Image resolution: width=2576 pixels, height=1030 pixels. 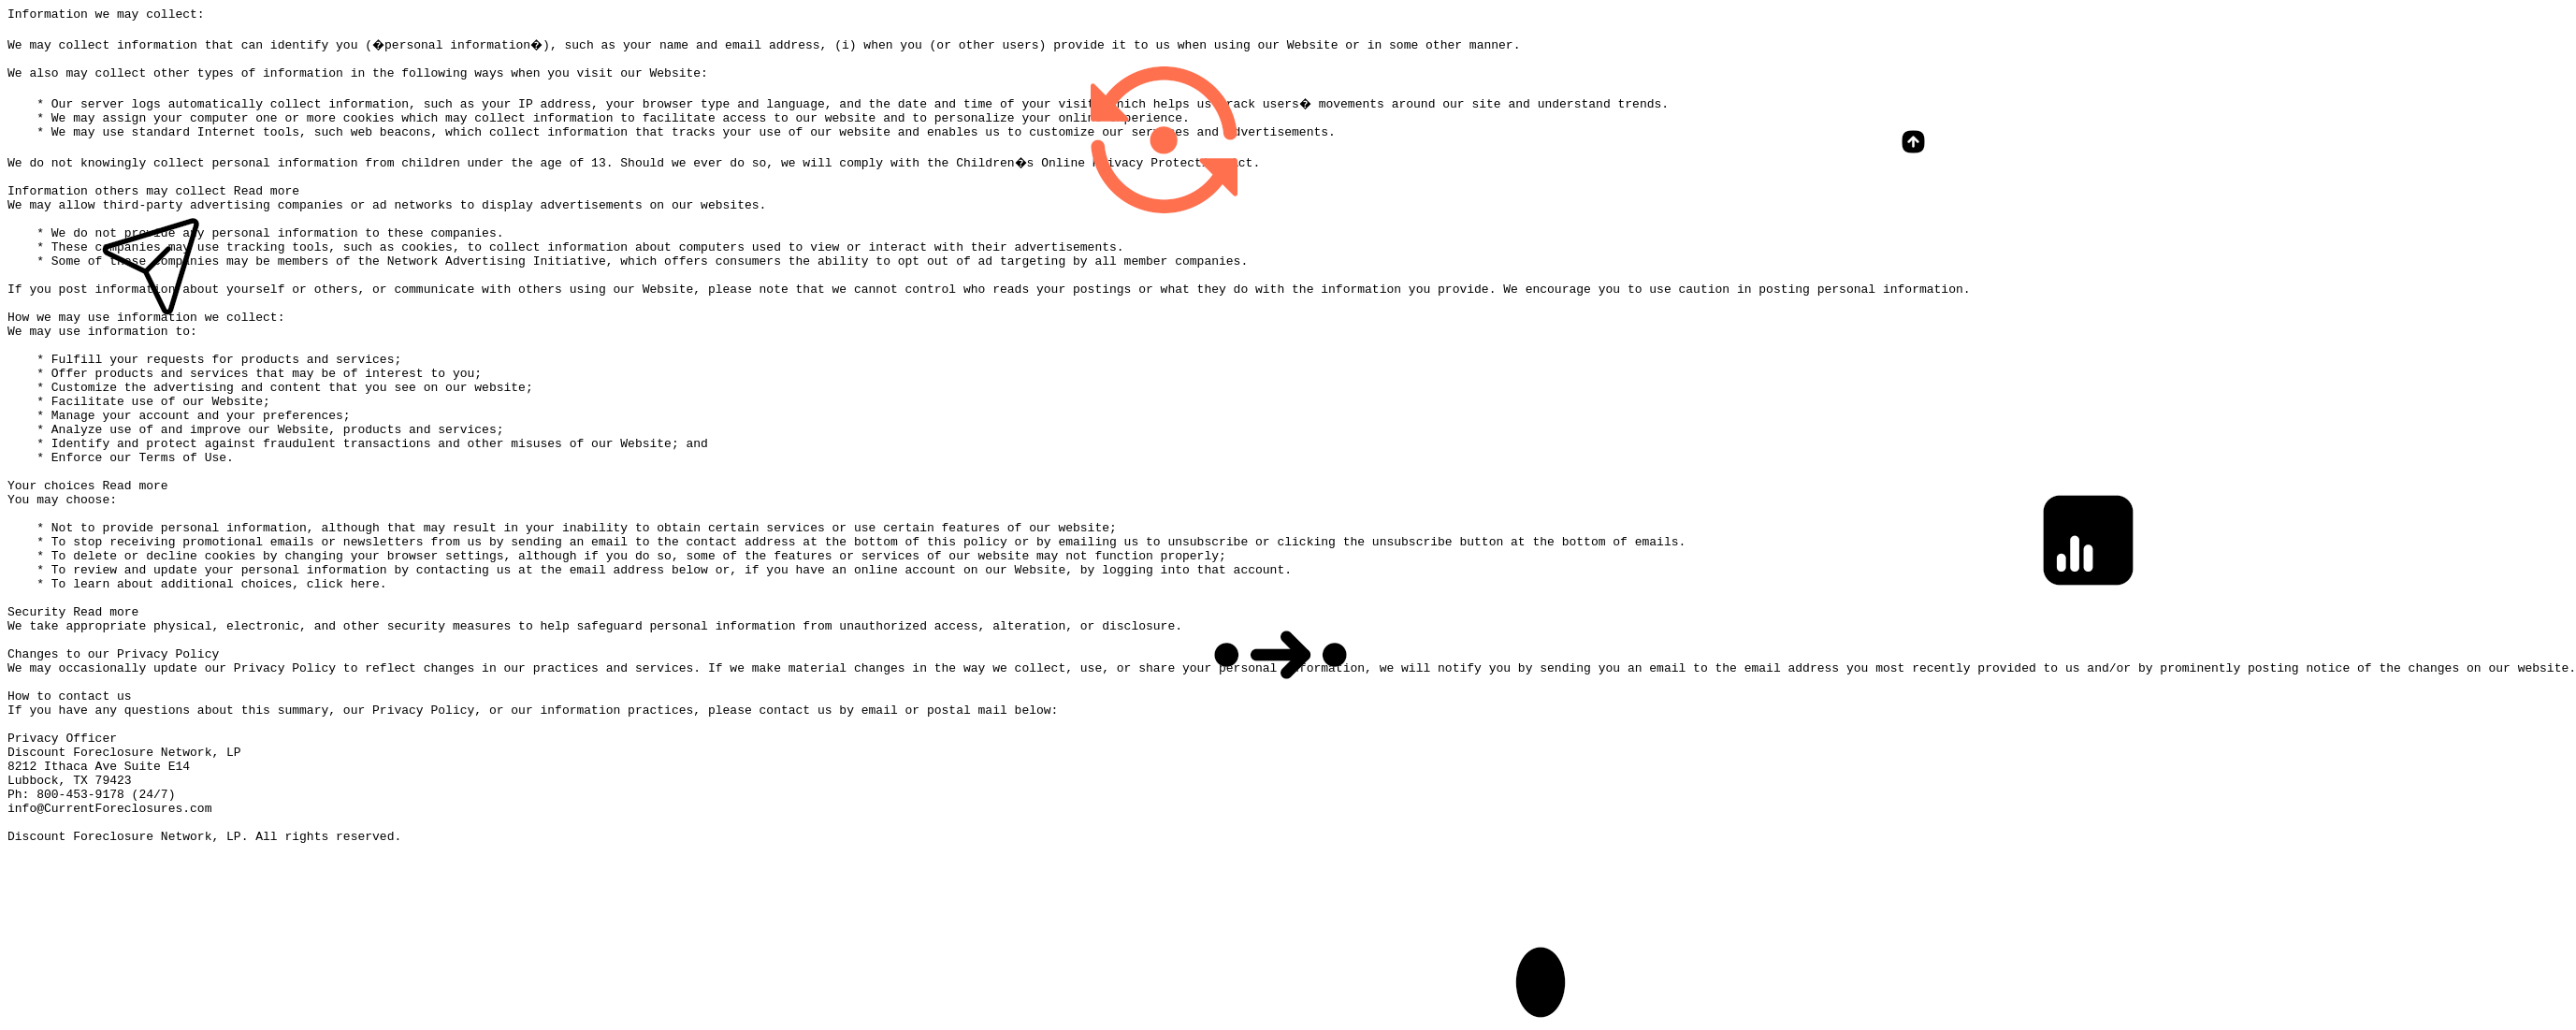 What do you see at coordinates (1913, 141) in the screenshot?
I see `upload a file or document` at bounding box center [1913, 141].